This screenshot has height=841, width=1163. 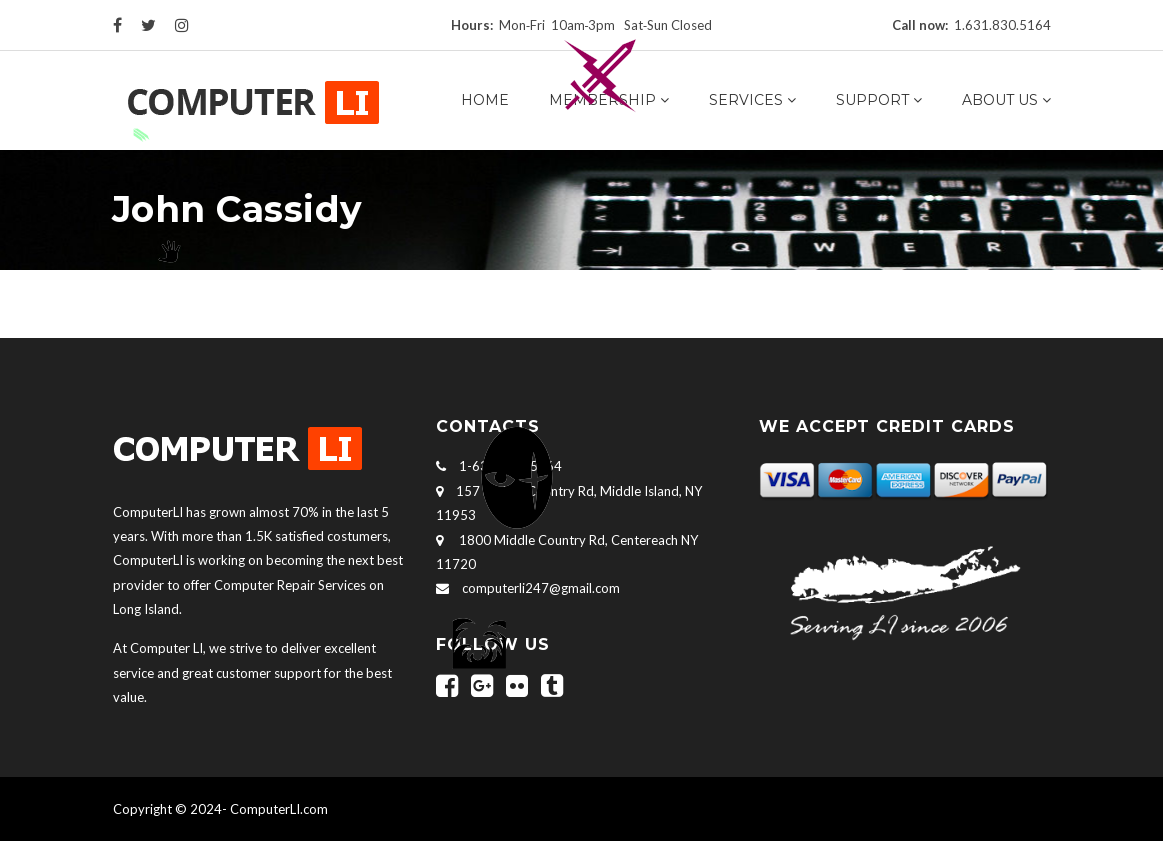 What do you see at coordinates (141, 136) in the screenshot?
I see `equip claws or melee weapon` at bounding box center [141, 136].